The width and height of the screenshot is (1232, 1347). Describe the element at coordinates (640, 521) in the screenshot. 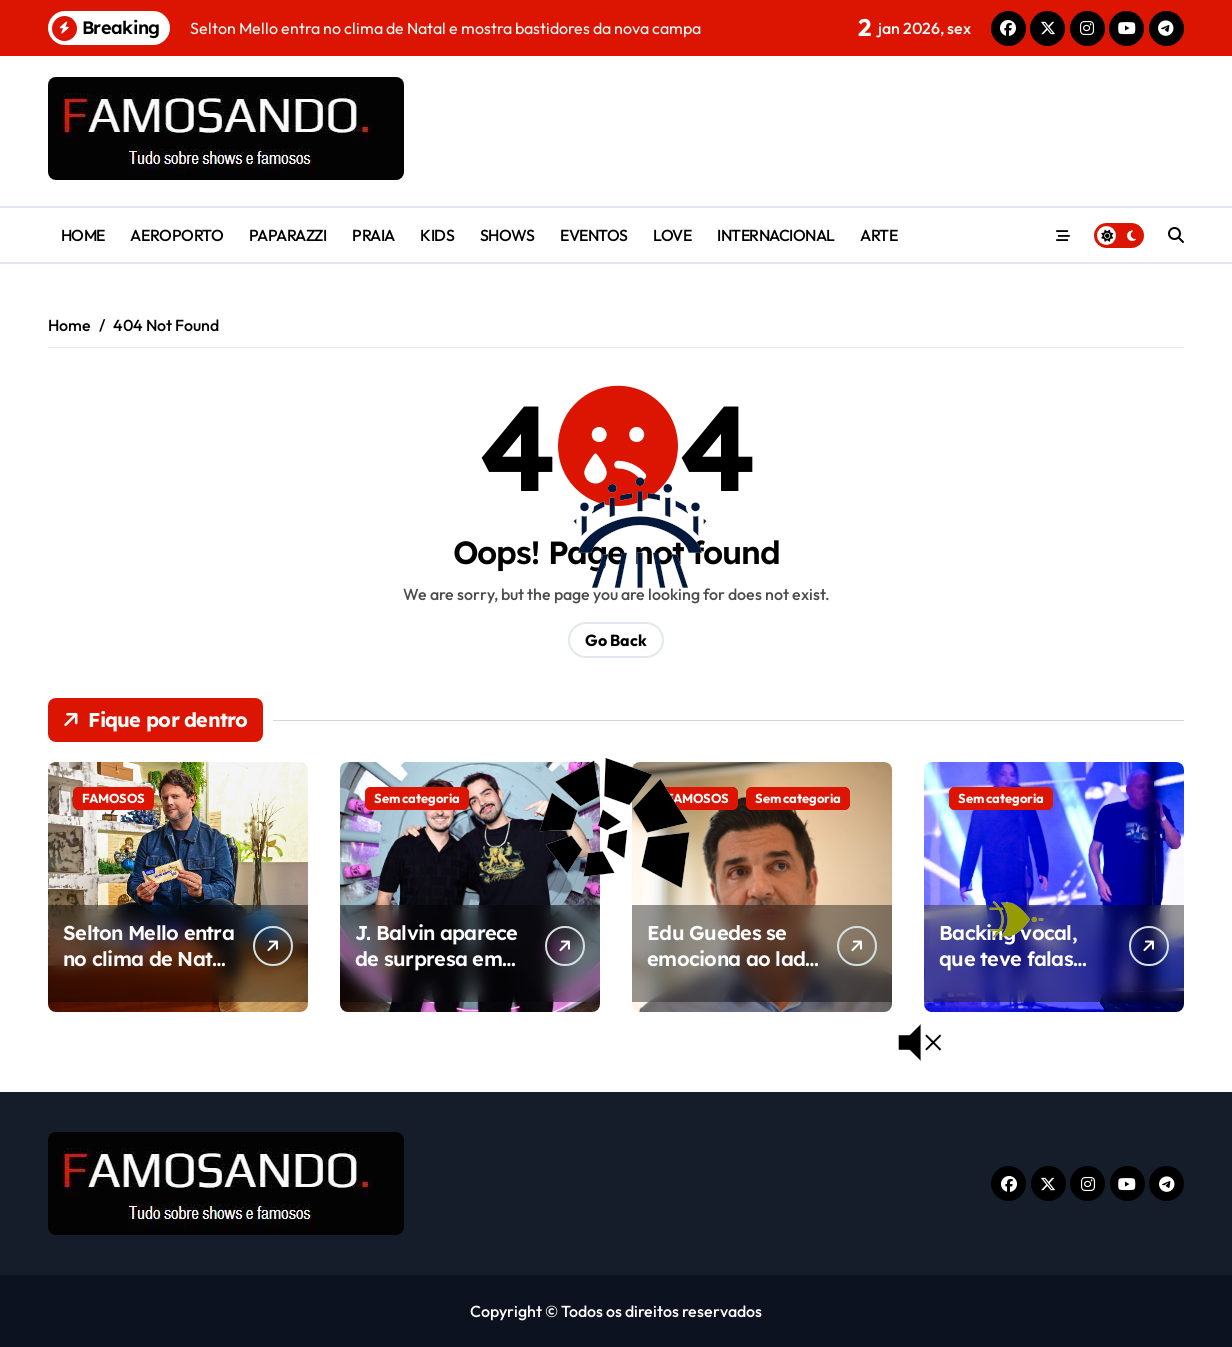

I see `access japanese garden or zen-themed content` at that location.